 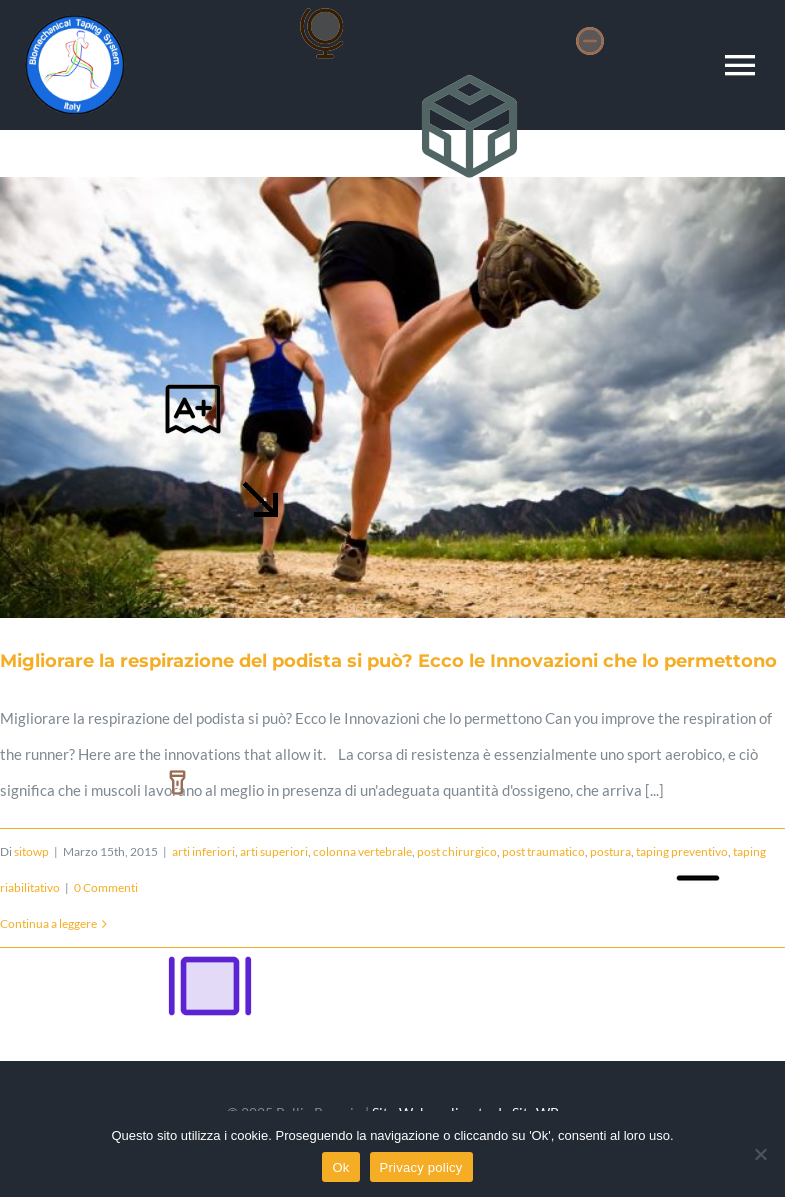 What do you see at coordinates (323, 31) in the screenshot?
I see `access global or international settings` at bounding box center [323, 31].